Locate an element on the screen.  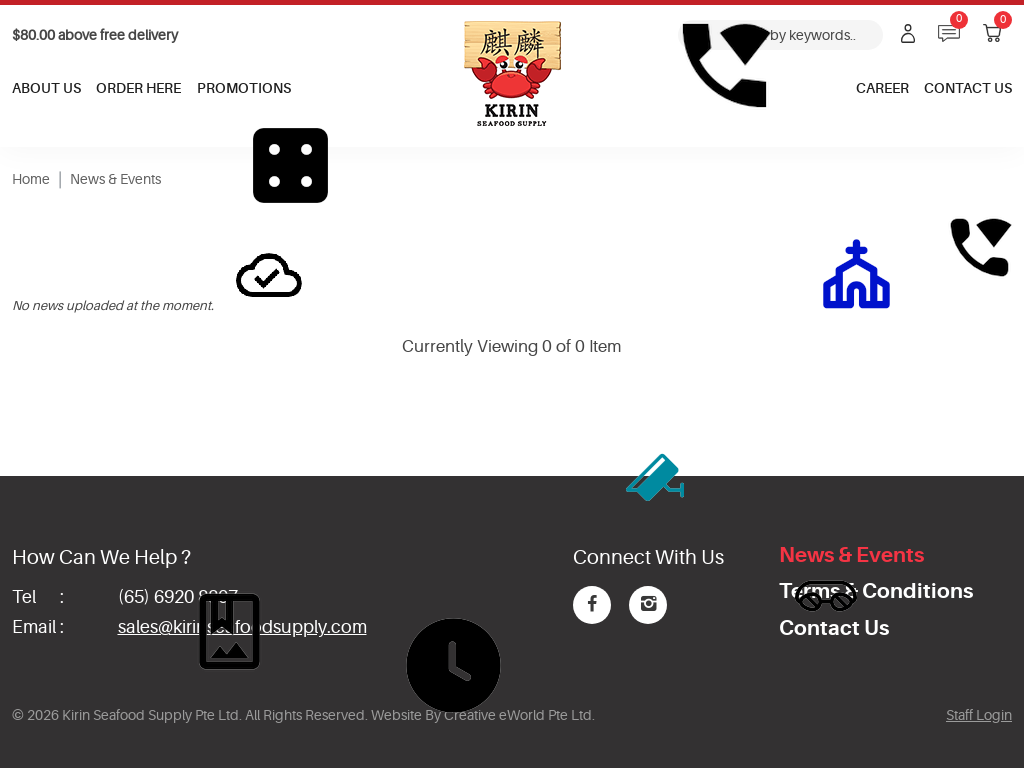
access security camera feed is located at coordinates (655, 481).